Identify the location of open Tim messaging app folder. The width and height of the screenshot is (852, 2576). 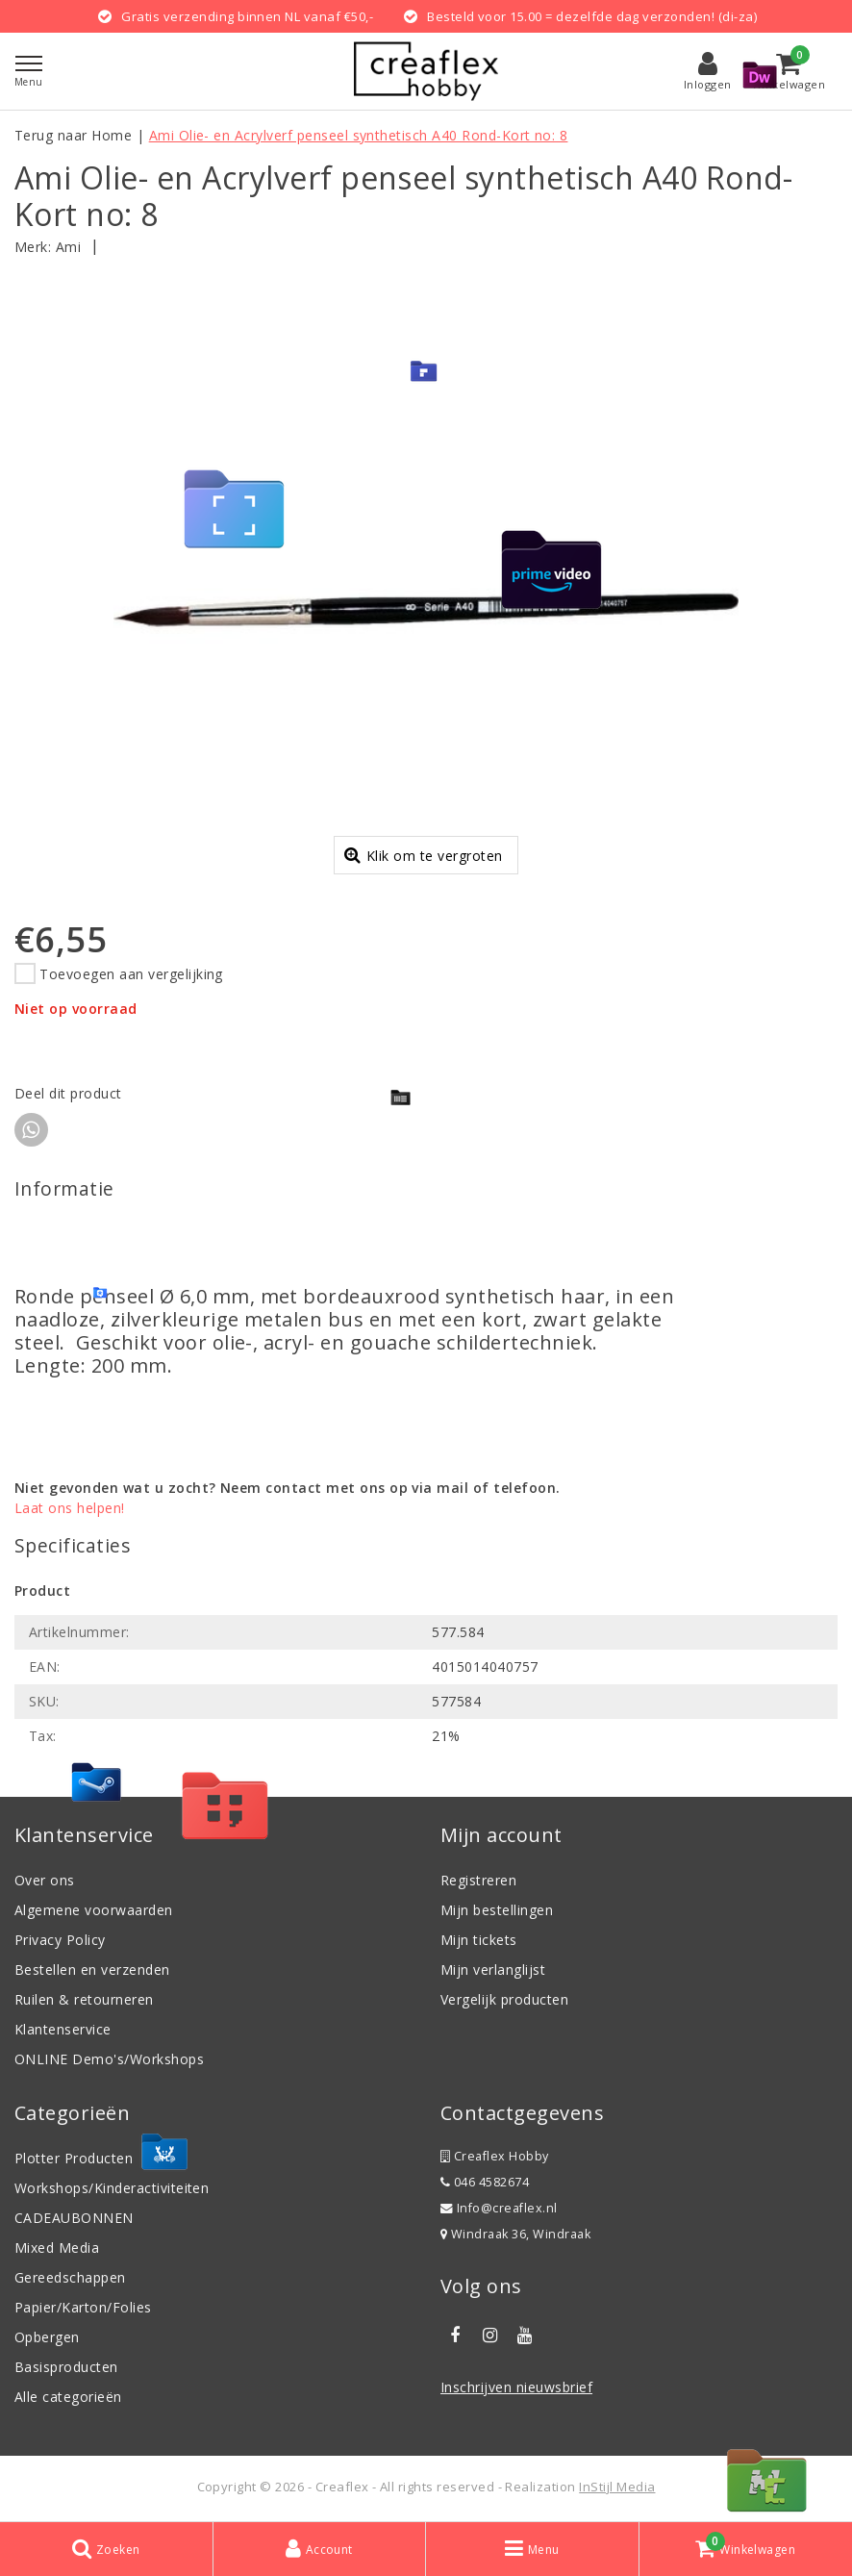
(100, 1293).